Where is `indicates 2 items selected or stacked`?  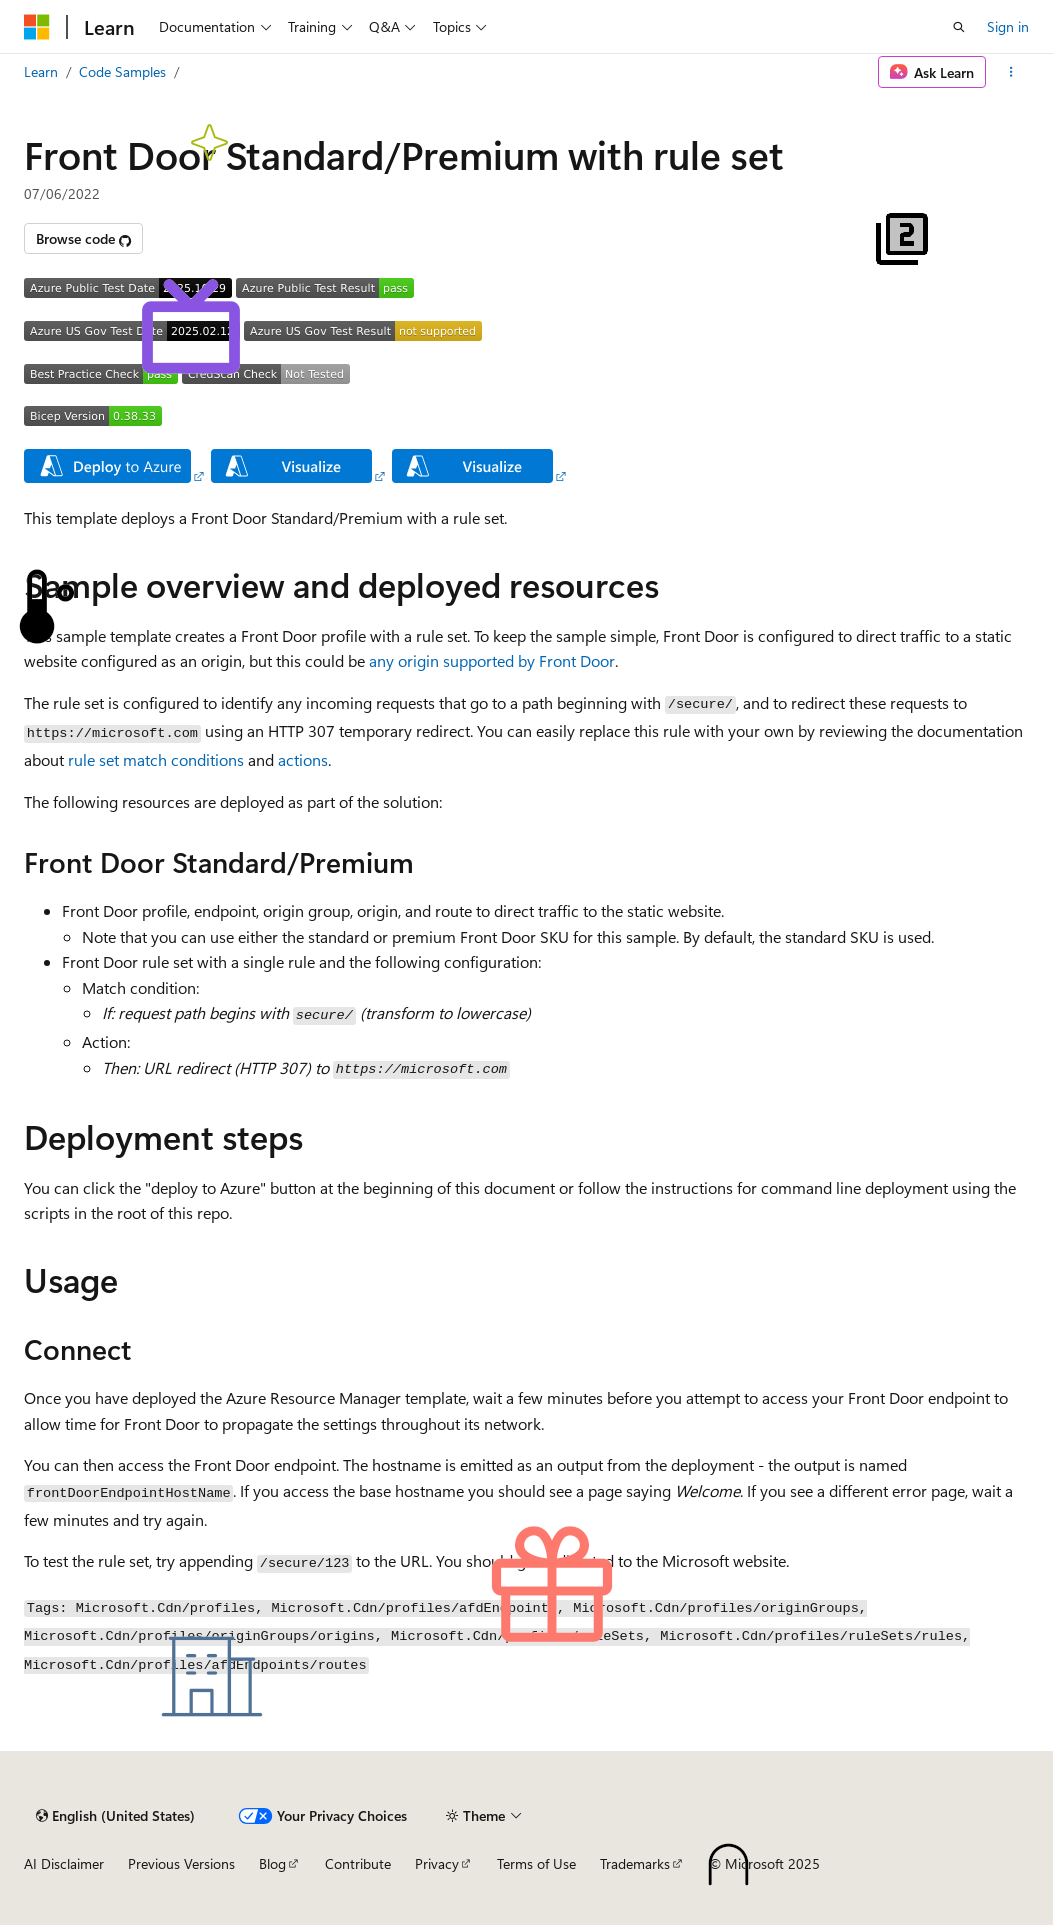 indicates 2 items selected or stacked is located at coordinates (902, 239).